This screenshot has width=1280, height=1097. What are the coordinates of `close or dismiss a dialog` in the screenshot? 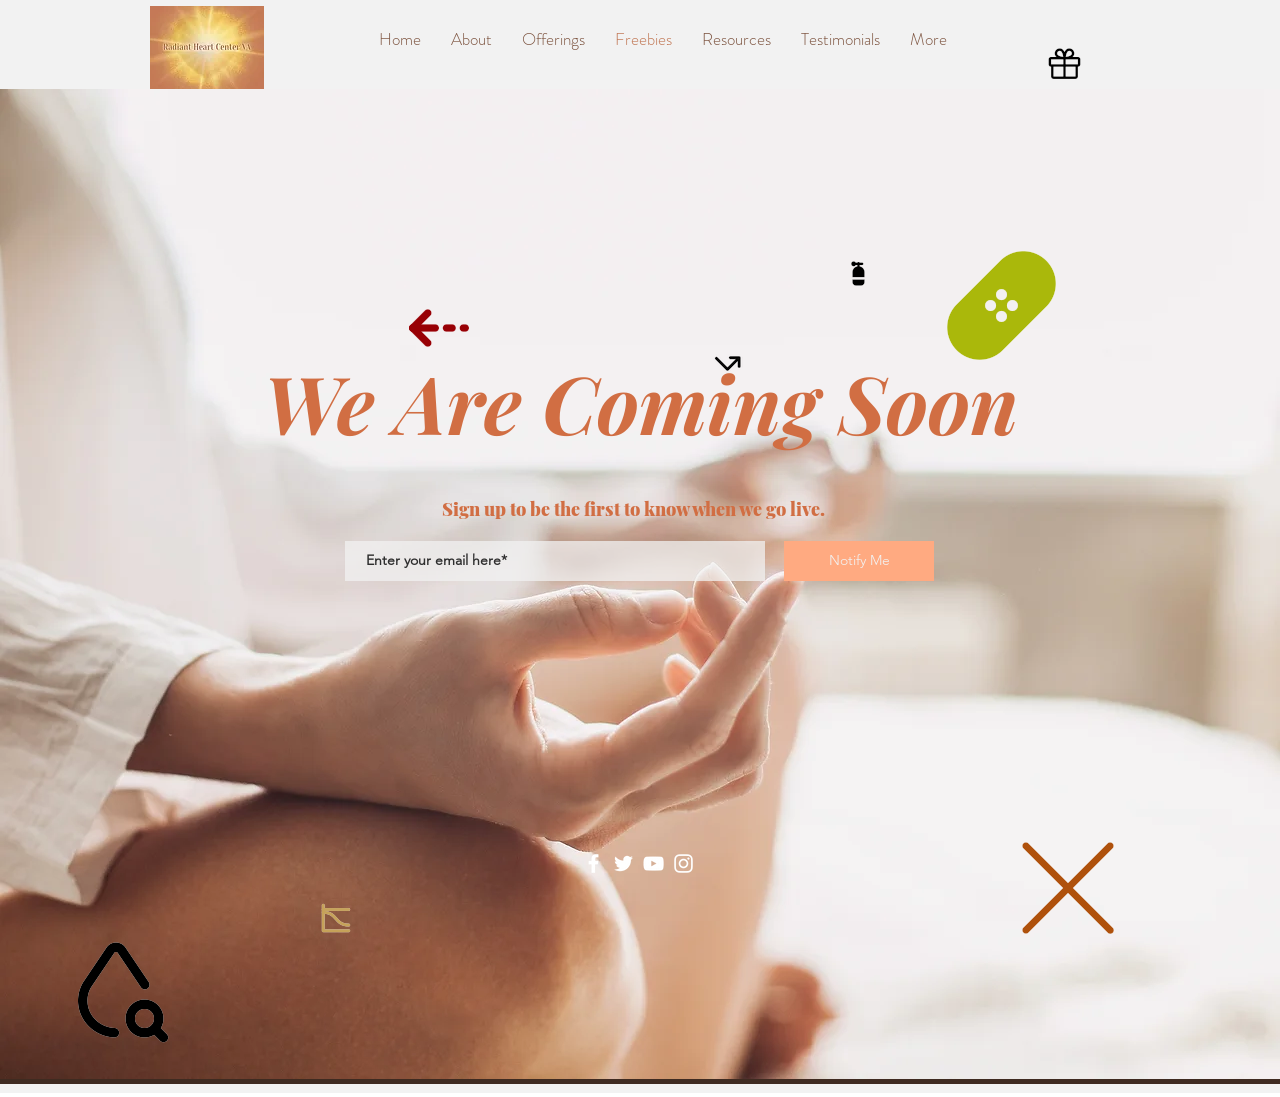 It's located at (1068, 888).